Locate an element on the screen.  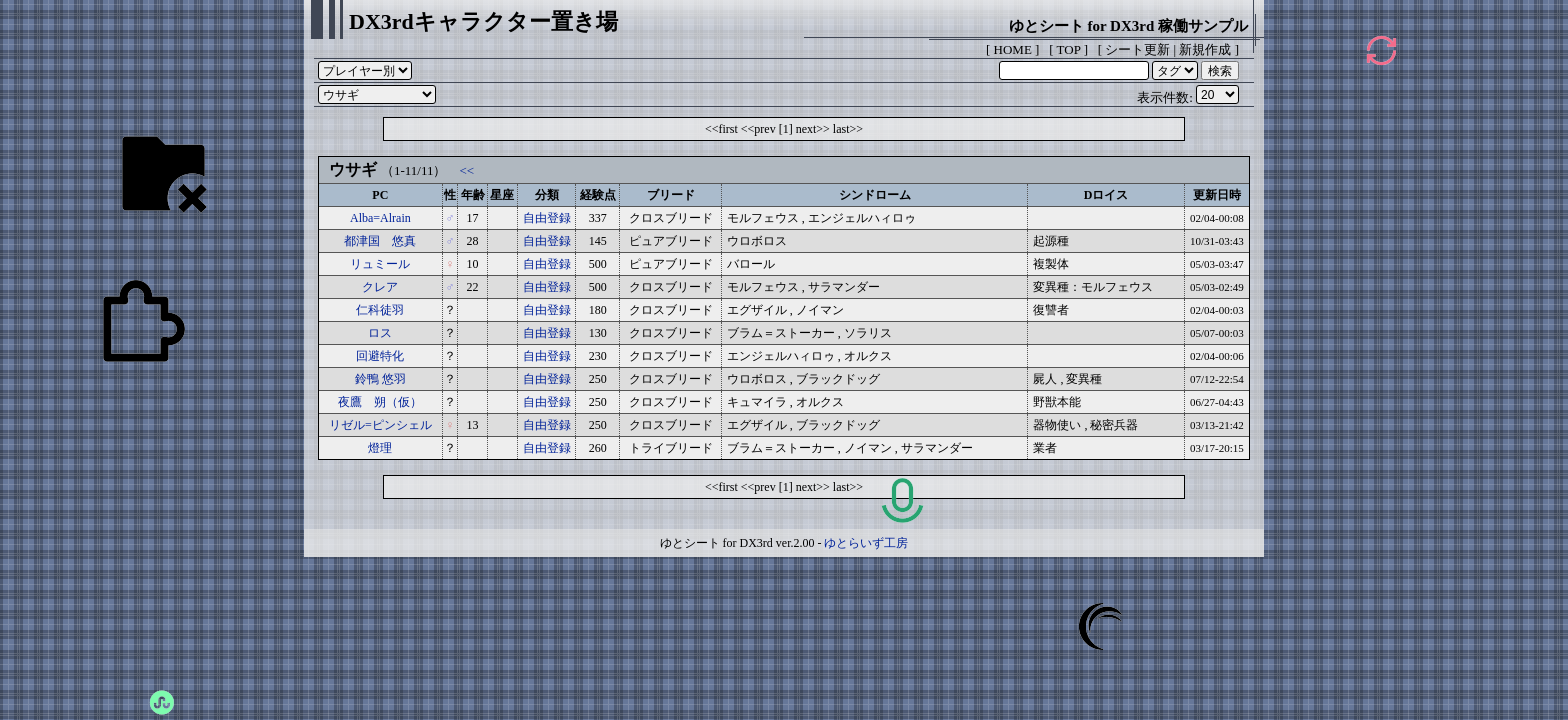
delete a folder is located at coordinates (163, 173).